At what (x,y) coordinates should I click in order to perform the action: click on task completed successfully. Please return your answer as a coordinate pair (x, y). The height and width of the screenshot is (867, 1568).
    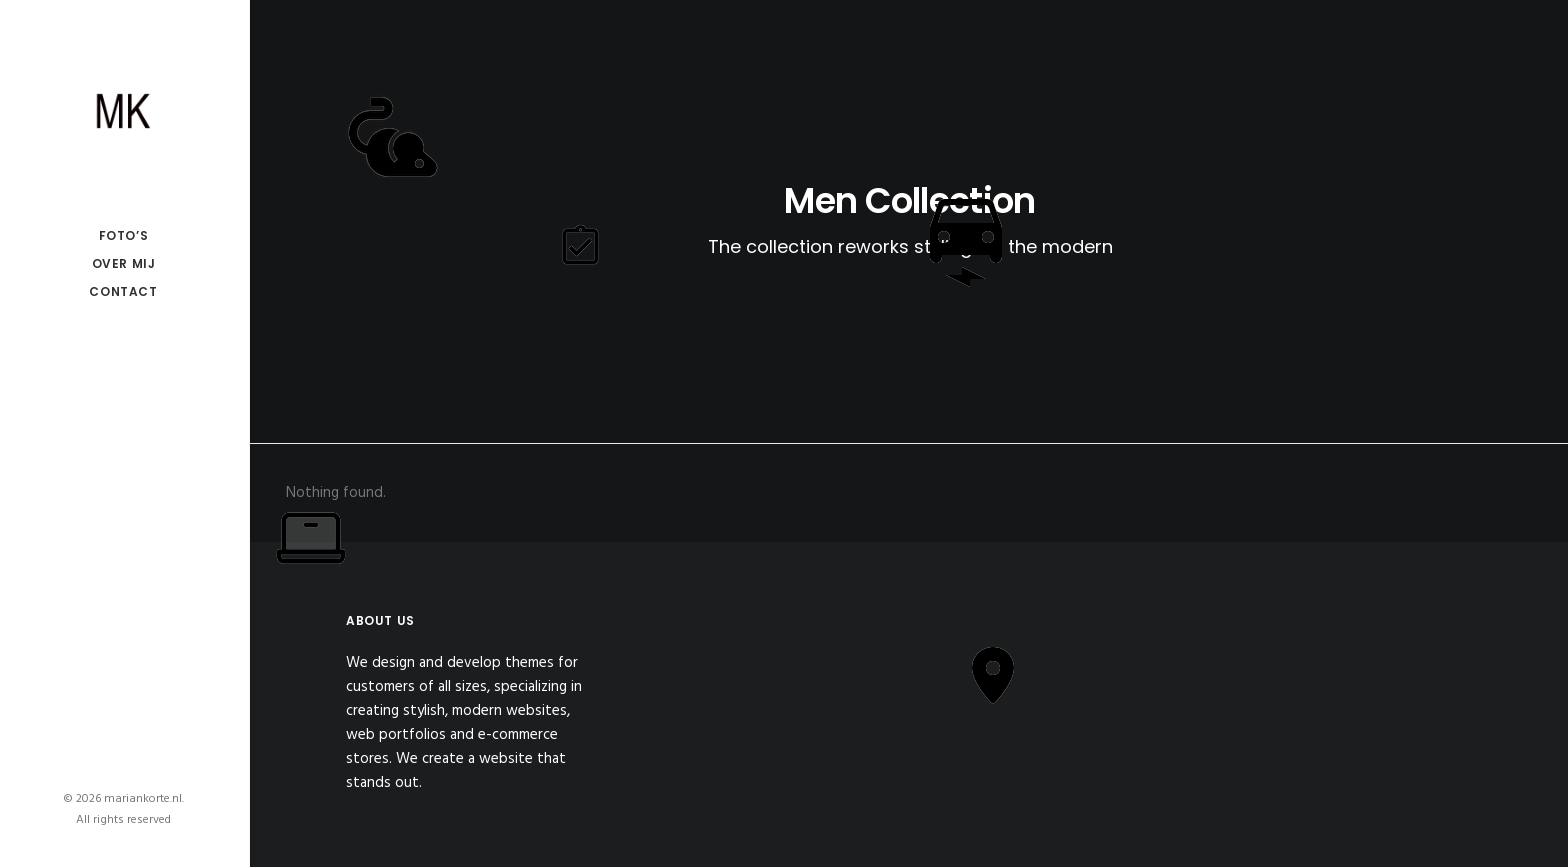
    Looking at the image, I should click on (580, 246).